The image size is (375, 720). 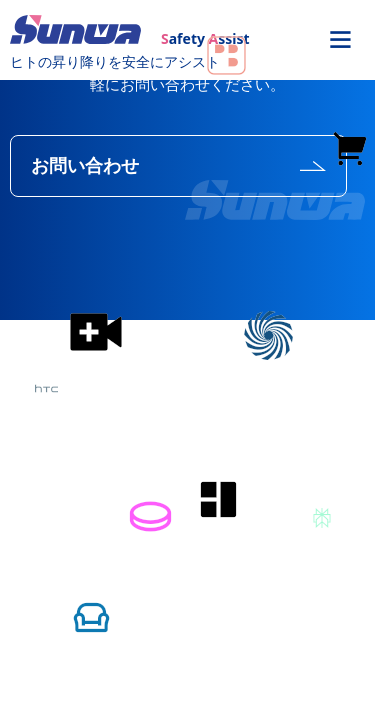 What do you see at coordinates (150, 516) in the screenshot?
I see `view your coin balance or currency` at bounding box center [150, 516].